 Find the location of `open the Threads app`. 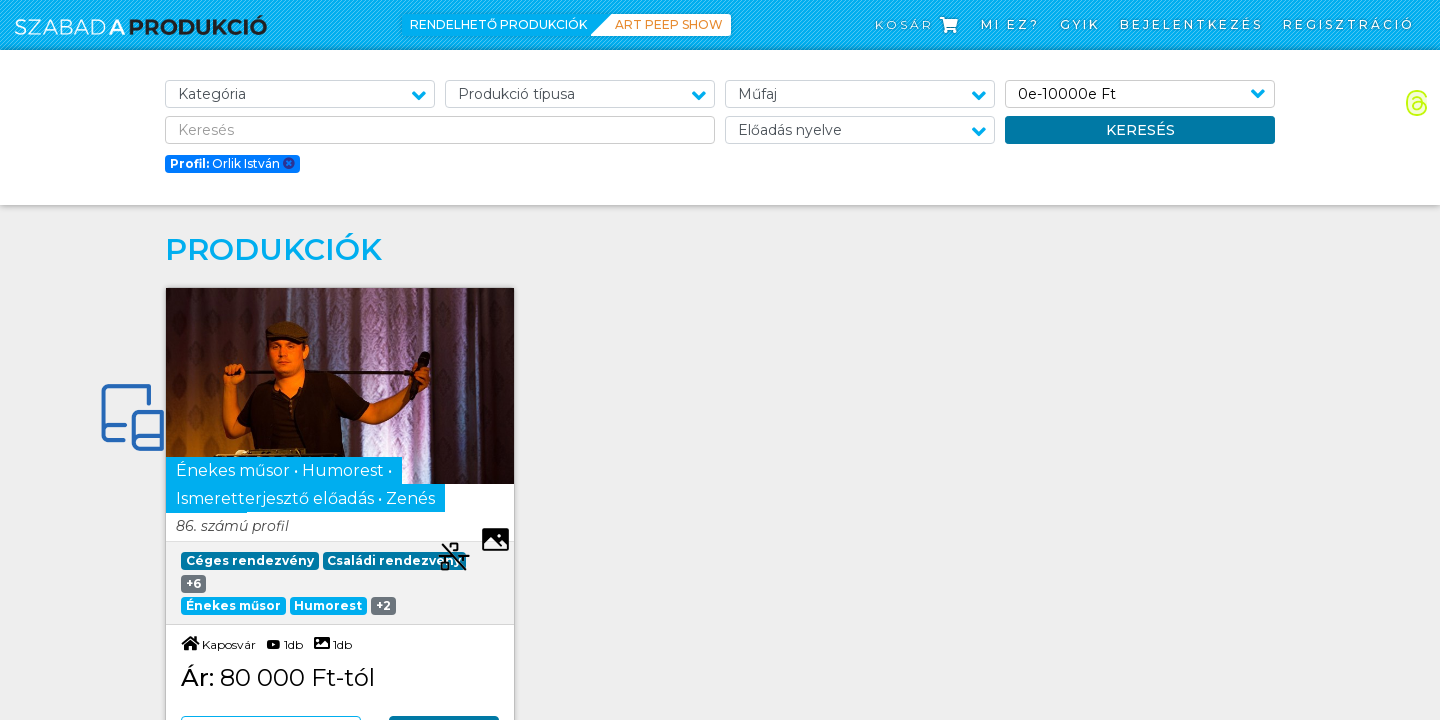

open the Threads app is located at coordinates (1417, 103).